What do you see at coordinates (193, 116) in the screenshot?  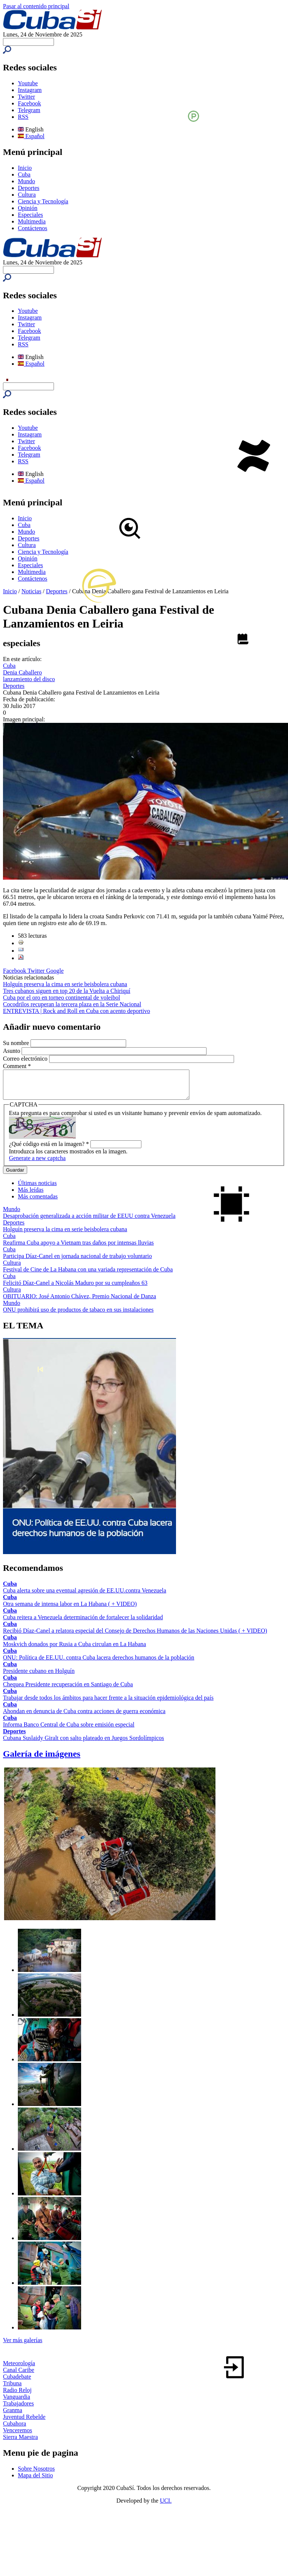 I see `visit Product Hunt website` at bounding box center [193, 116].